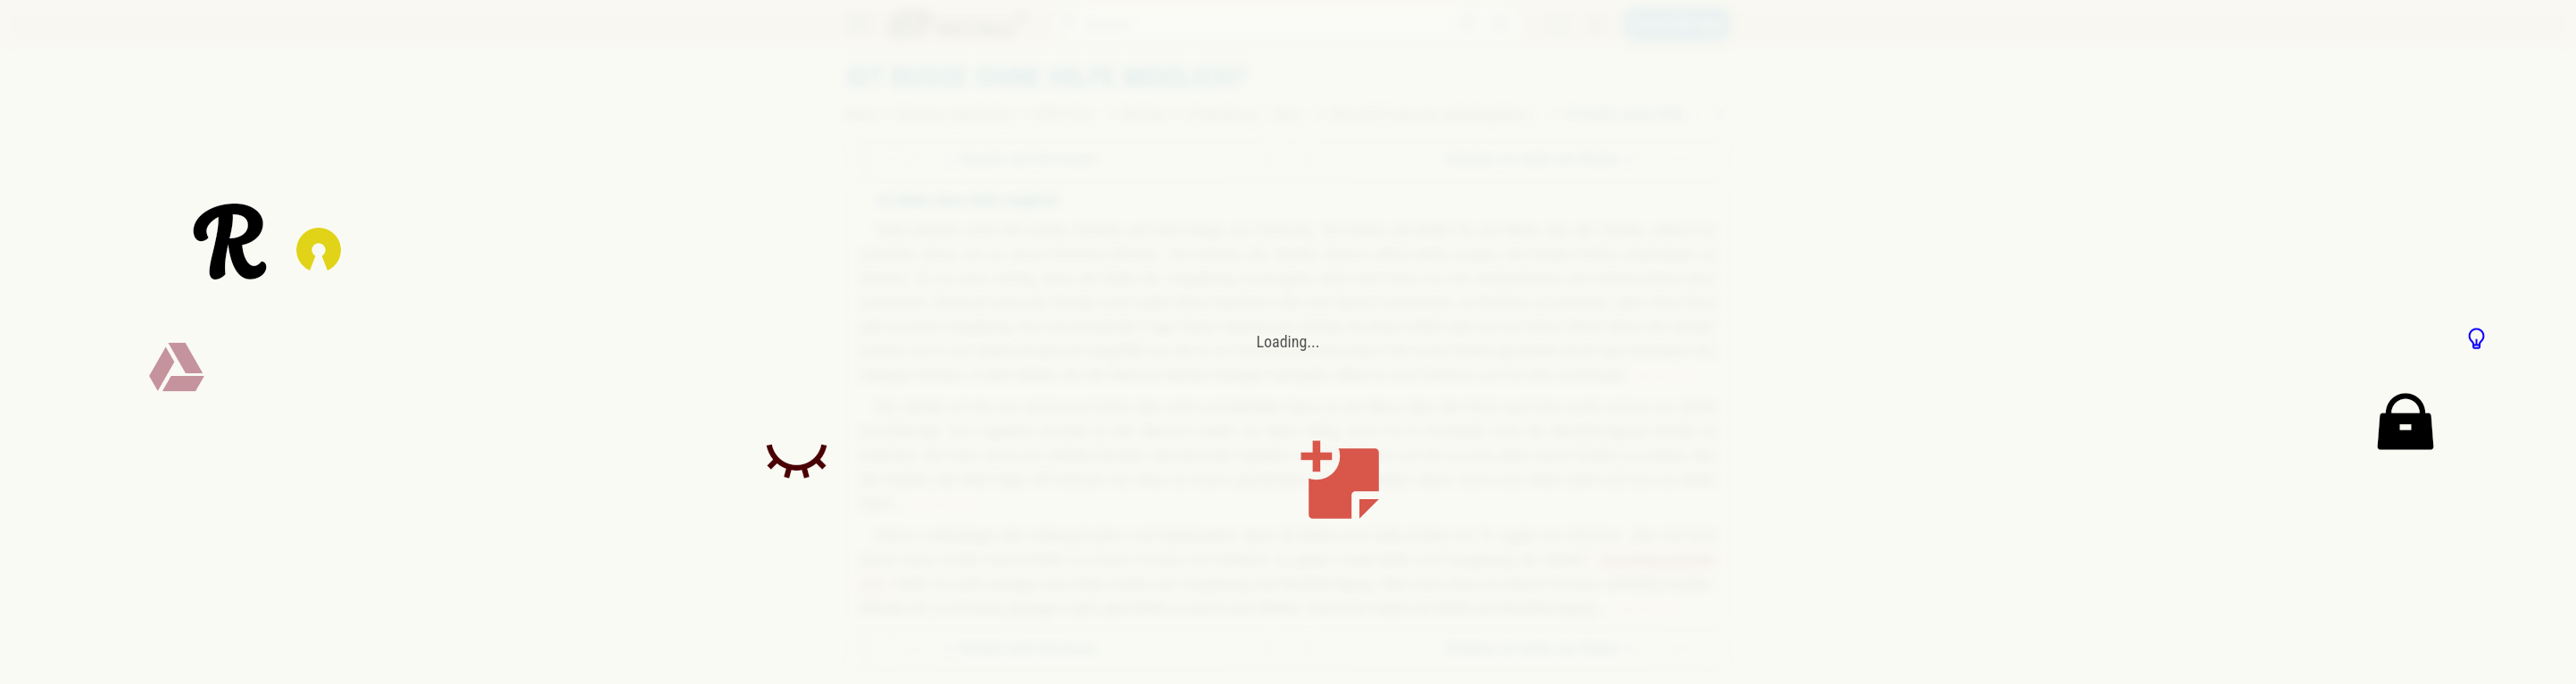  I want to click on view tips or helpful suggestions, so click(2476, 338).